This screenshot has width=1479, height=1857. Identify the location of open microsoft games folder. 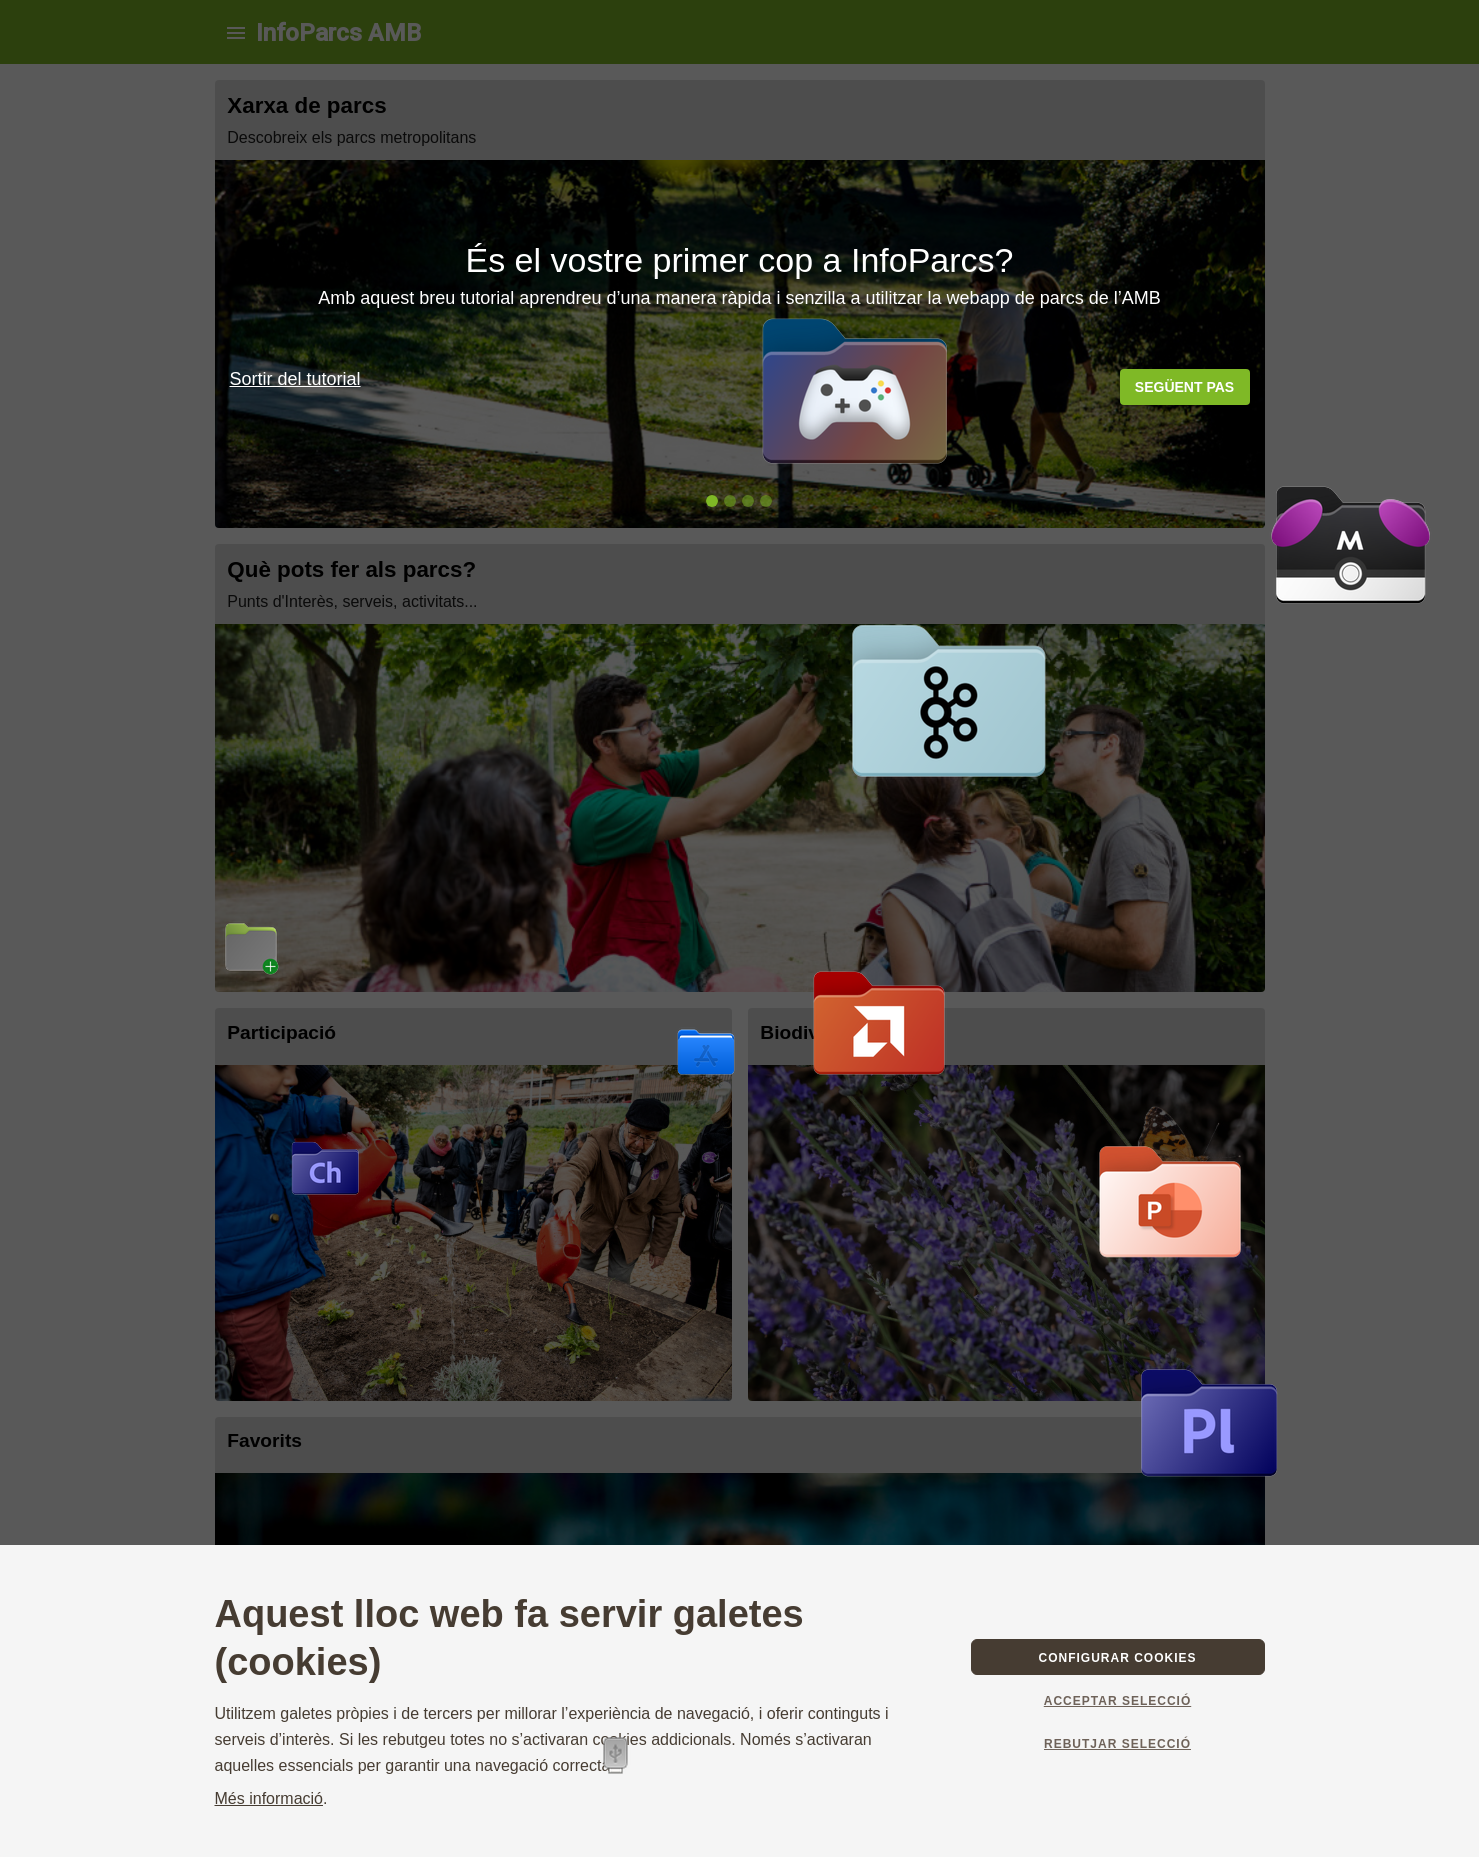
(854, 396).